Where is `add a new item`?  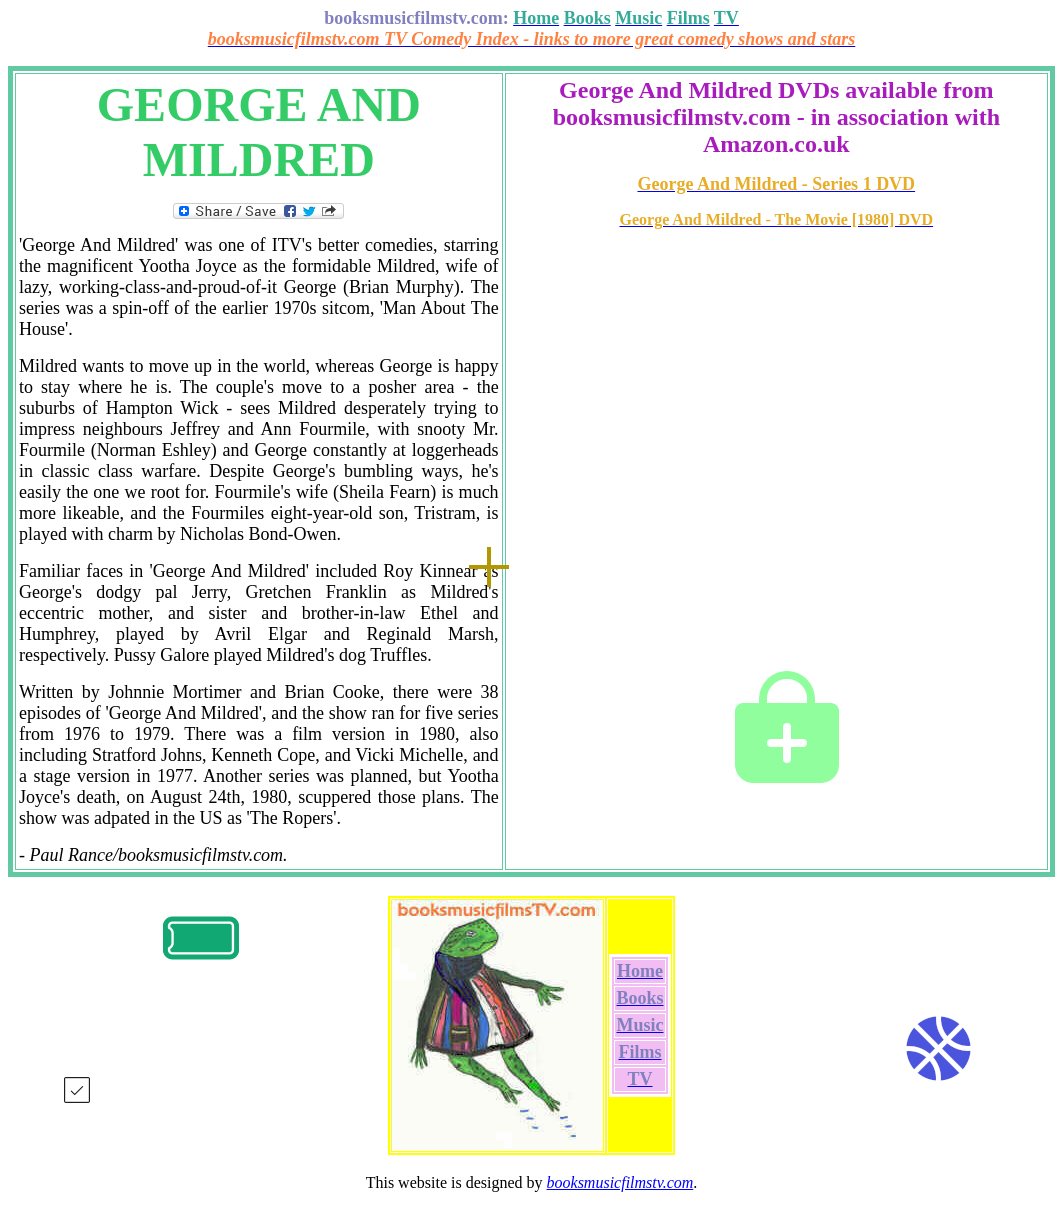 add a new item is located at coordinates (489, 567).